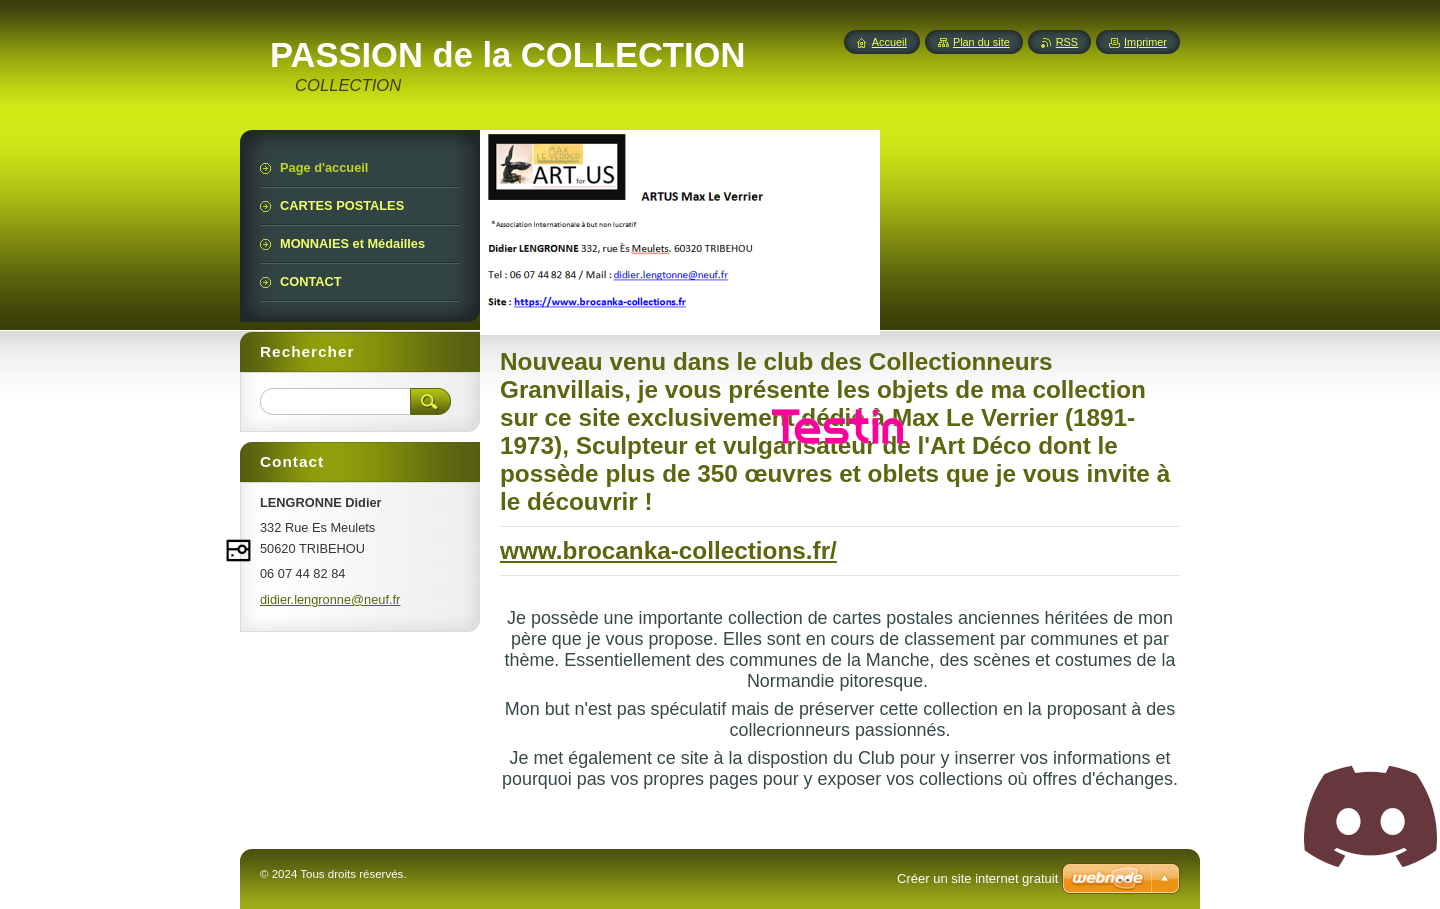 The width and height of the screenshot is (1440, 909). What do you see at coordinates (1370, 816) in the screenshot?
I see `open Discord app` at bounding box center [1370, 816].